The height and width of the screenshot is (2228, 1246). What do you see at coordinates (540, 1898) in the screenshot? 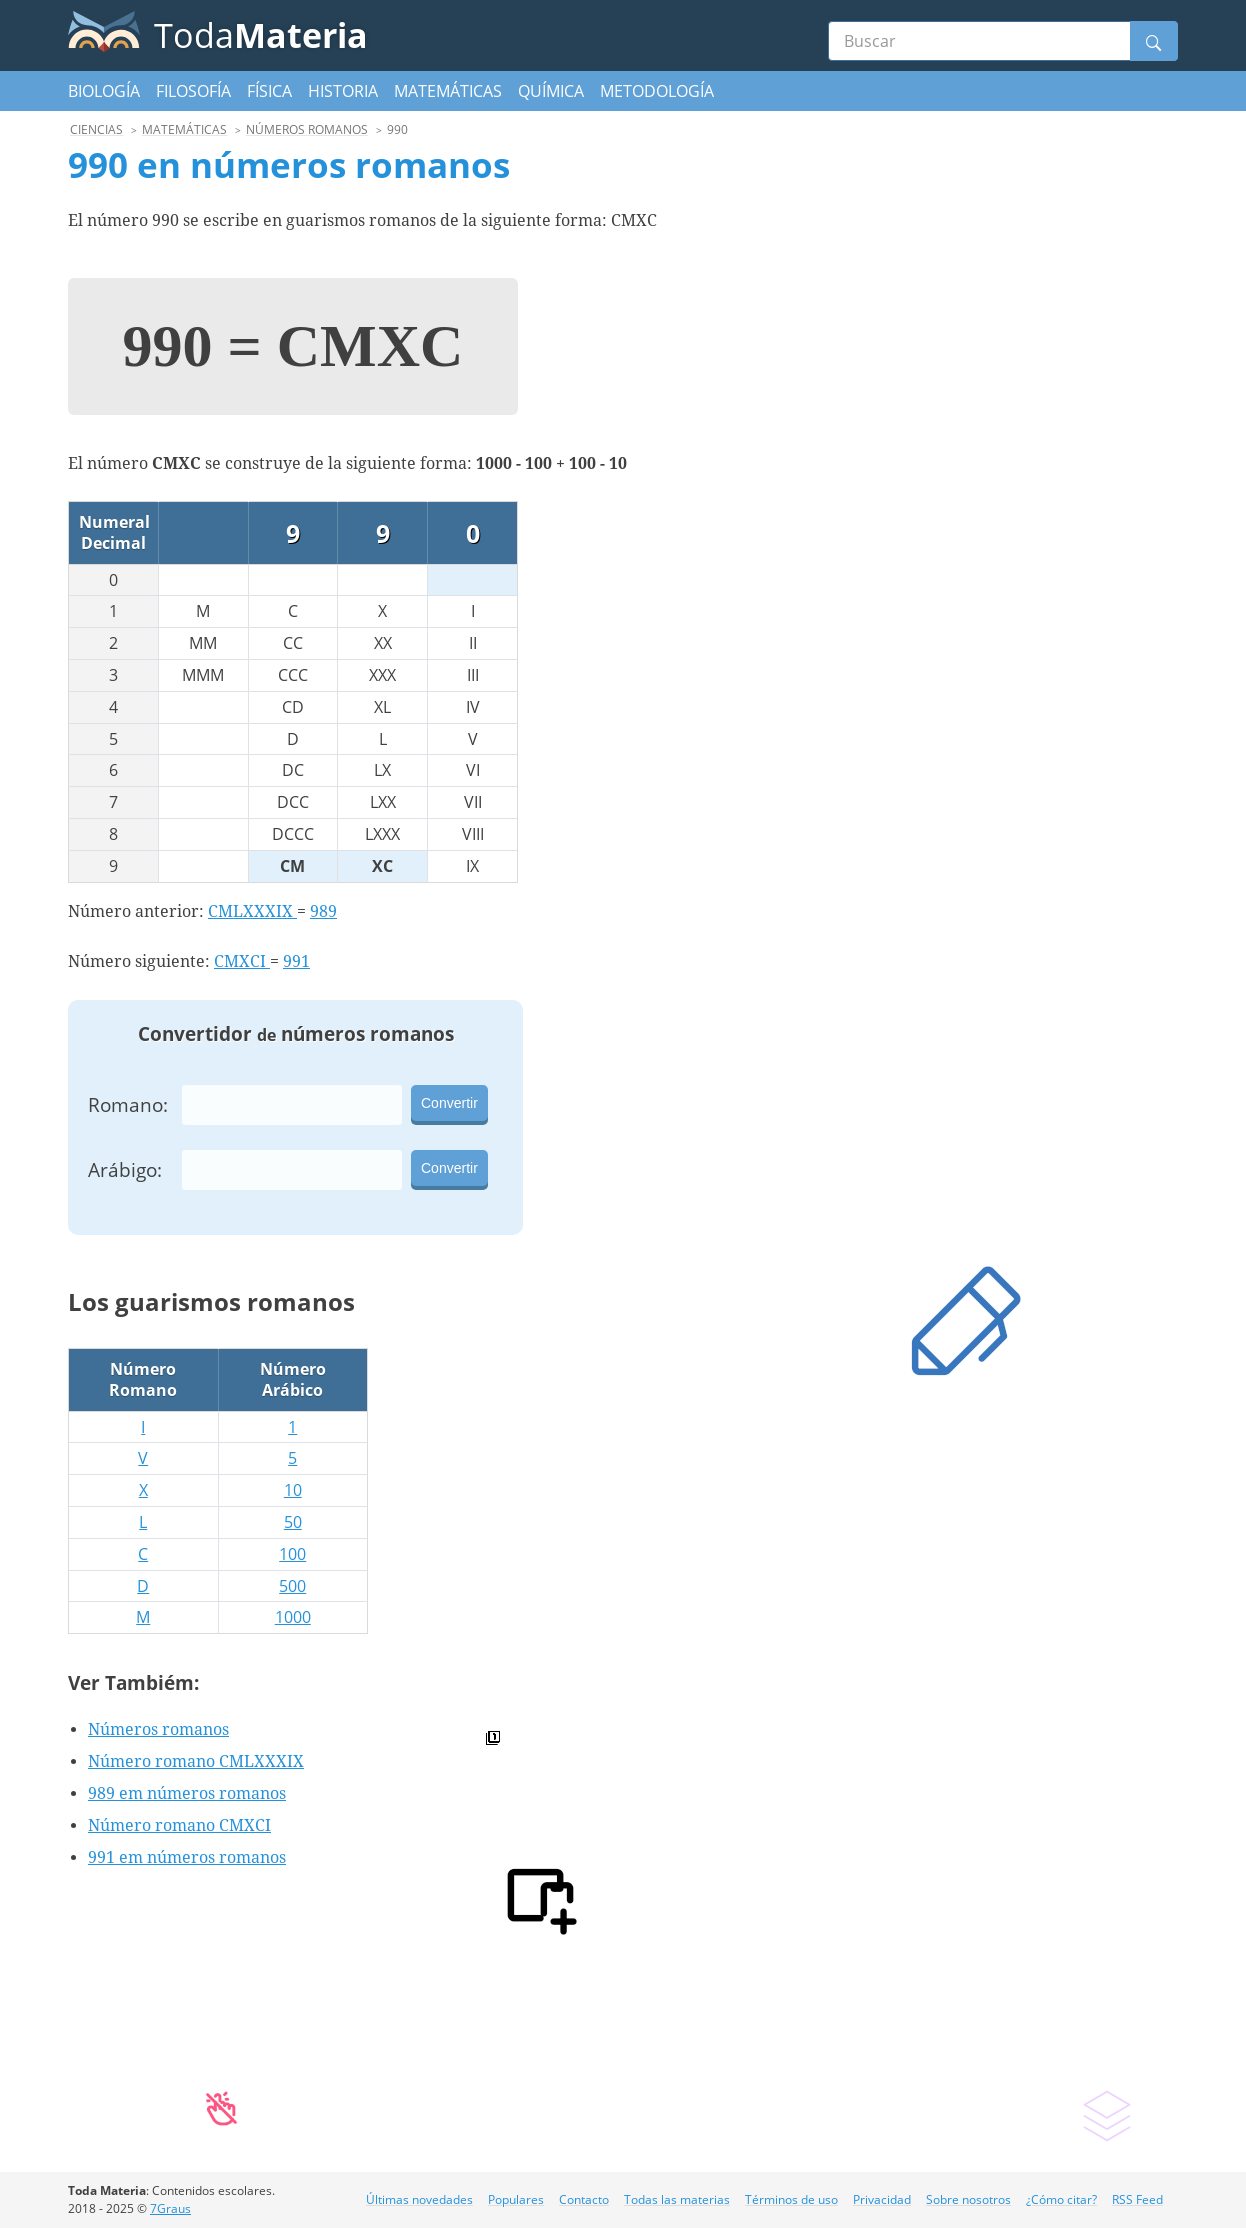
I see `add a new device to your account` at bounding box center [540, 1898].